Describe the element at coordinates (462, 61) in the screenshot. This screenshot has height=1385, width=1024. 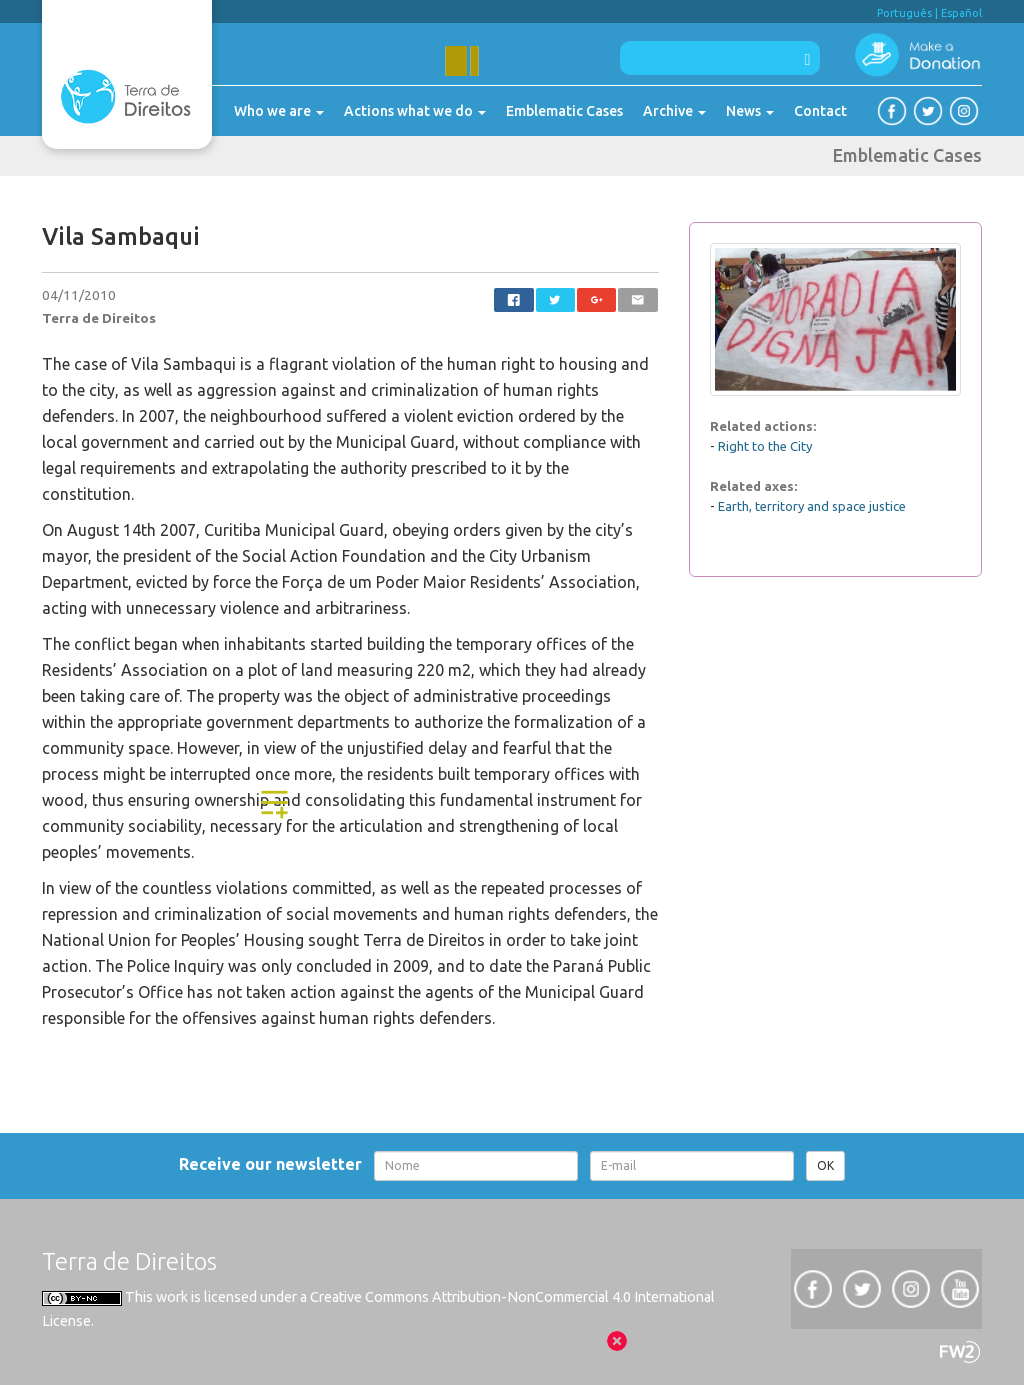
I see `switch to right sidebar layout` at that location.